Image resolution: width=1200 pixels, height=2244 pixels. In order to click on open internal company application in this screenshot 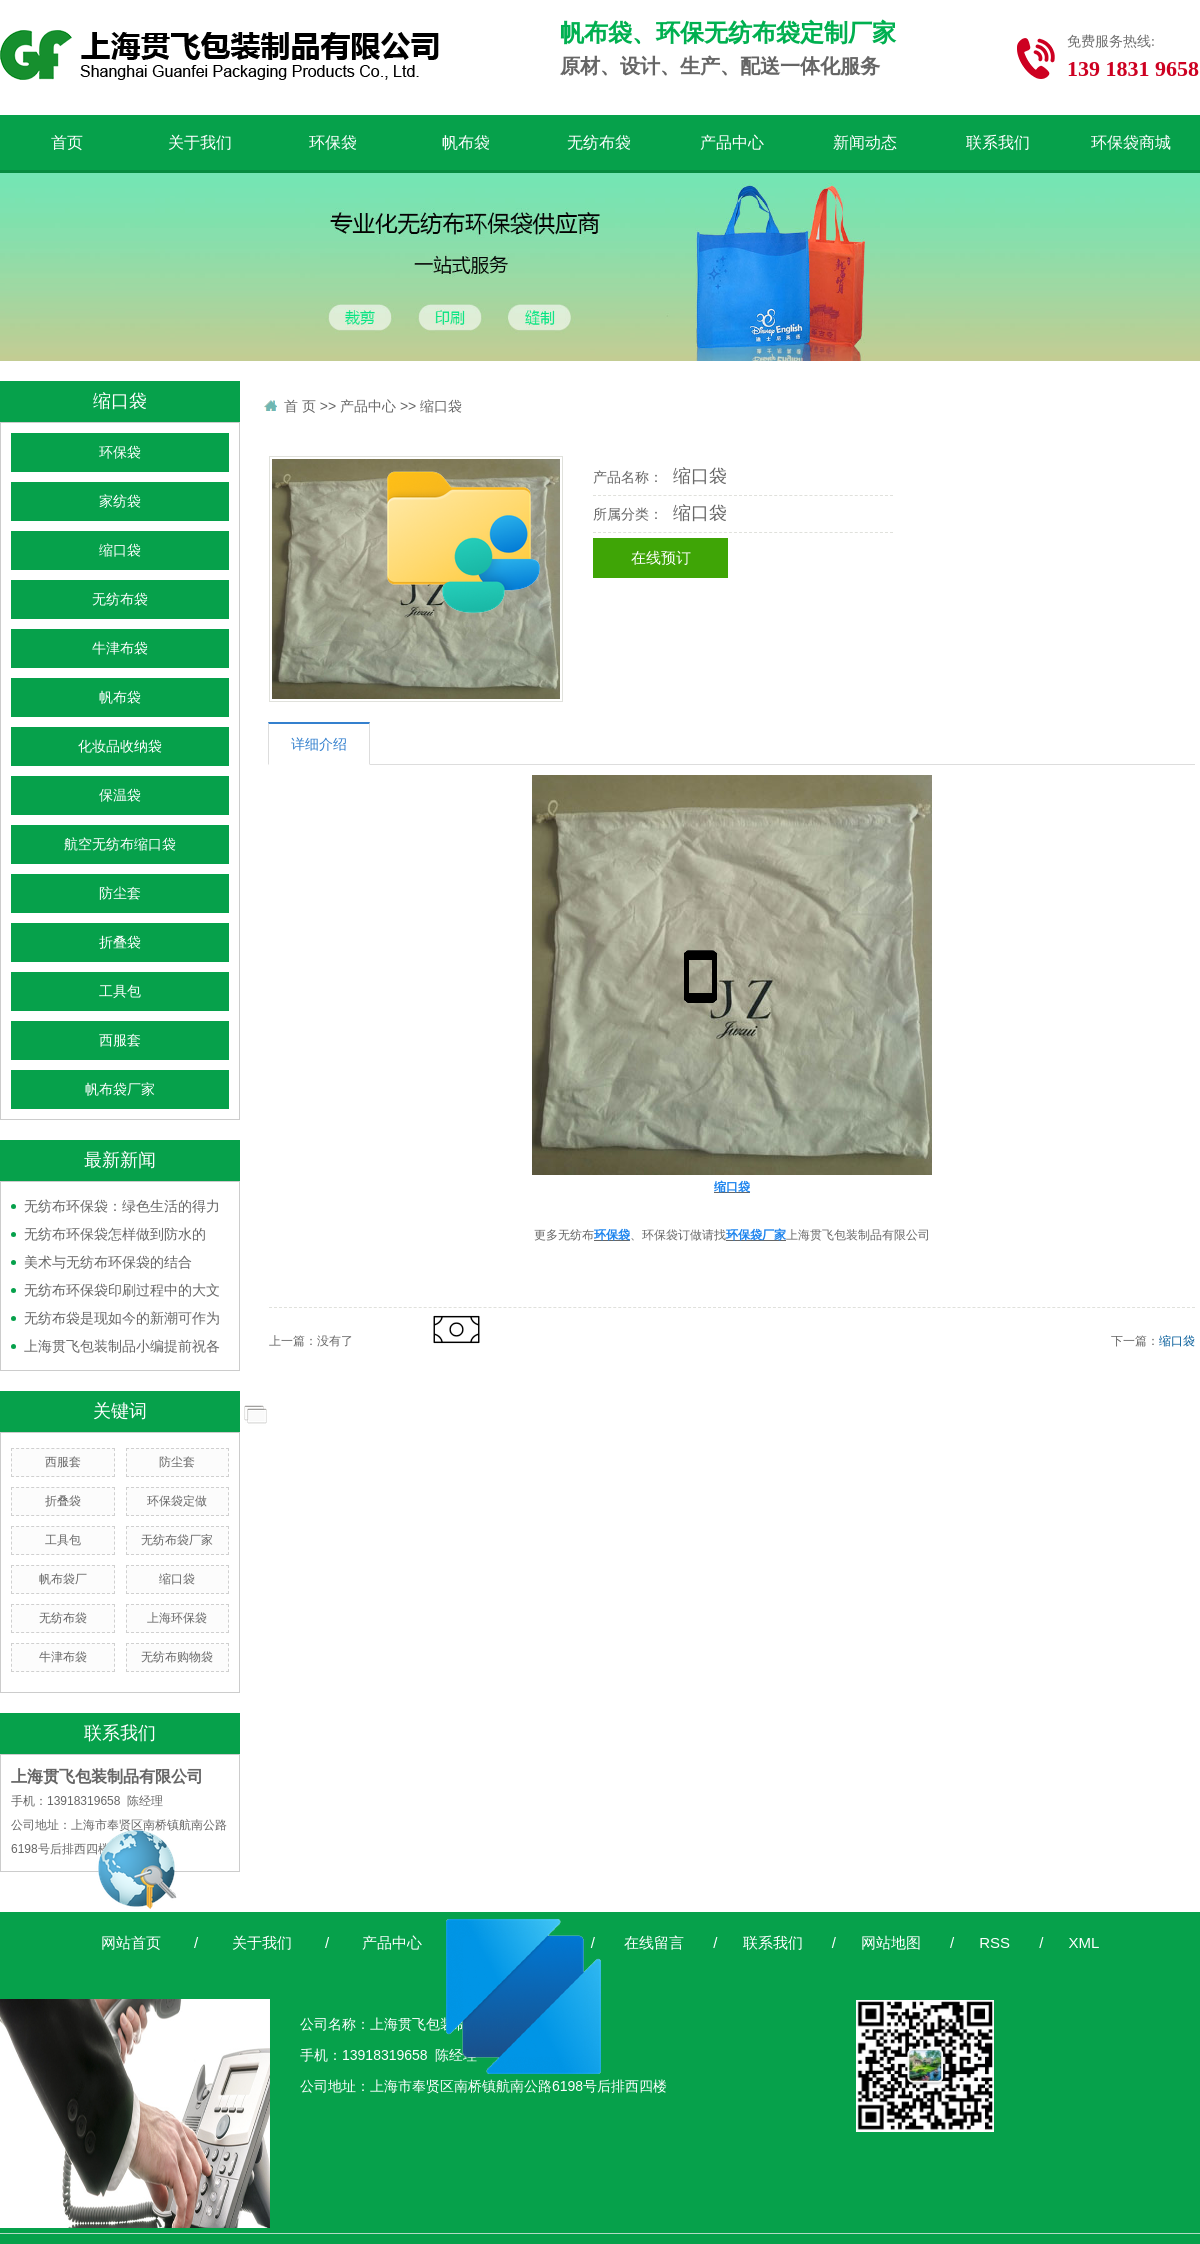, I will do `click(523, 1996)`.